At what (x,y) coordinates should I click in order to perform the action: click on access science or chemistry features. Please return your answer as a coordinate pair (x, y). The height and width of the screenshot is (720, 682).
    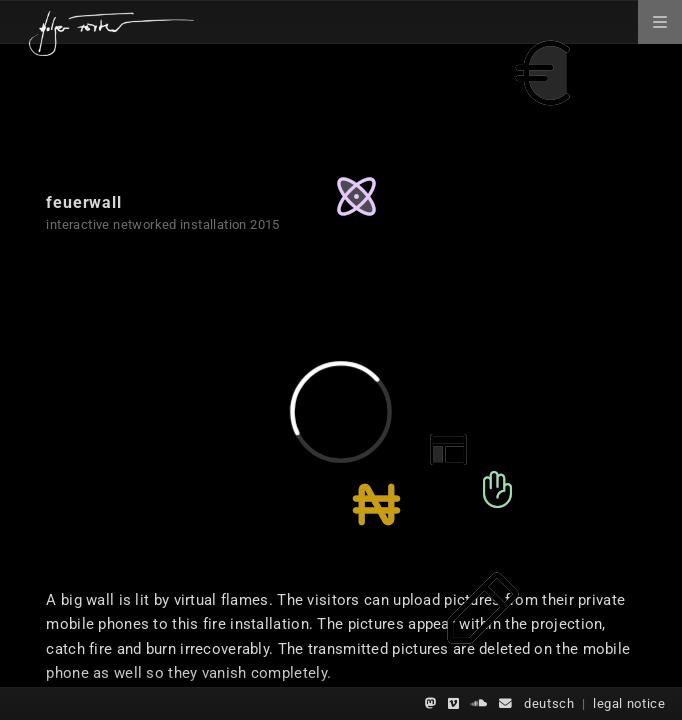
    Looking at the image, I should click on (356, 196).